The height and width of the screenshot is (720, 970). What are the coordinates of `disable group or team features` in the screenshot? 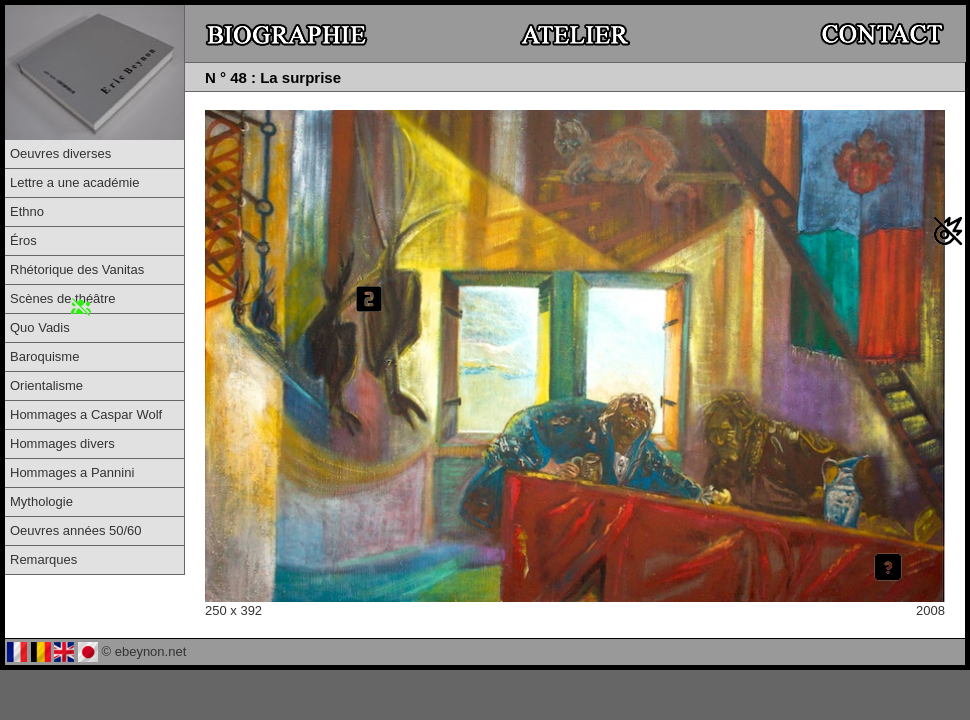 It's located at (81, 307).